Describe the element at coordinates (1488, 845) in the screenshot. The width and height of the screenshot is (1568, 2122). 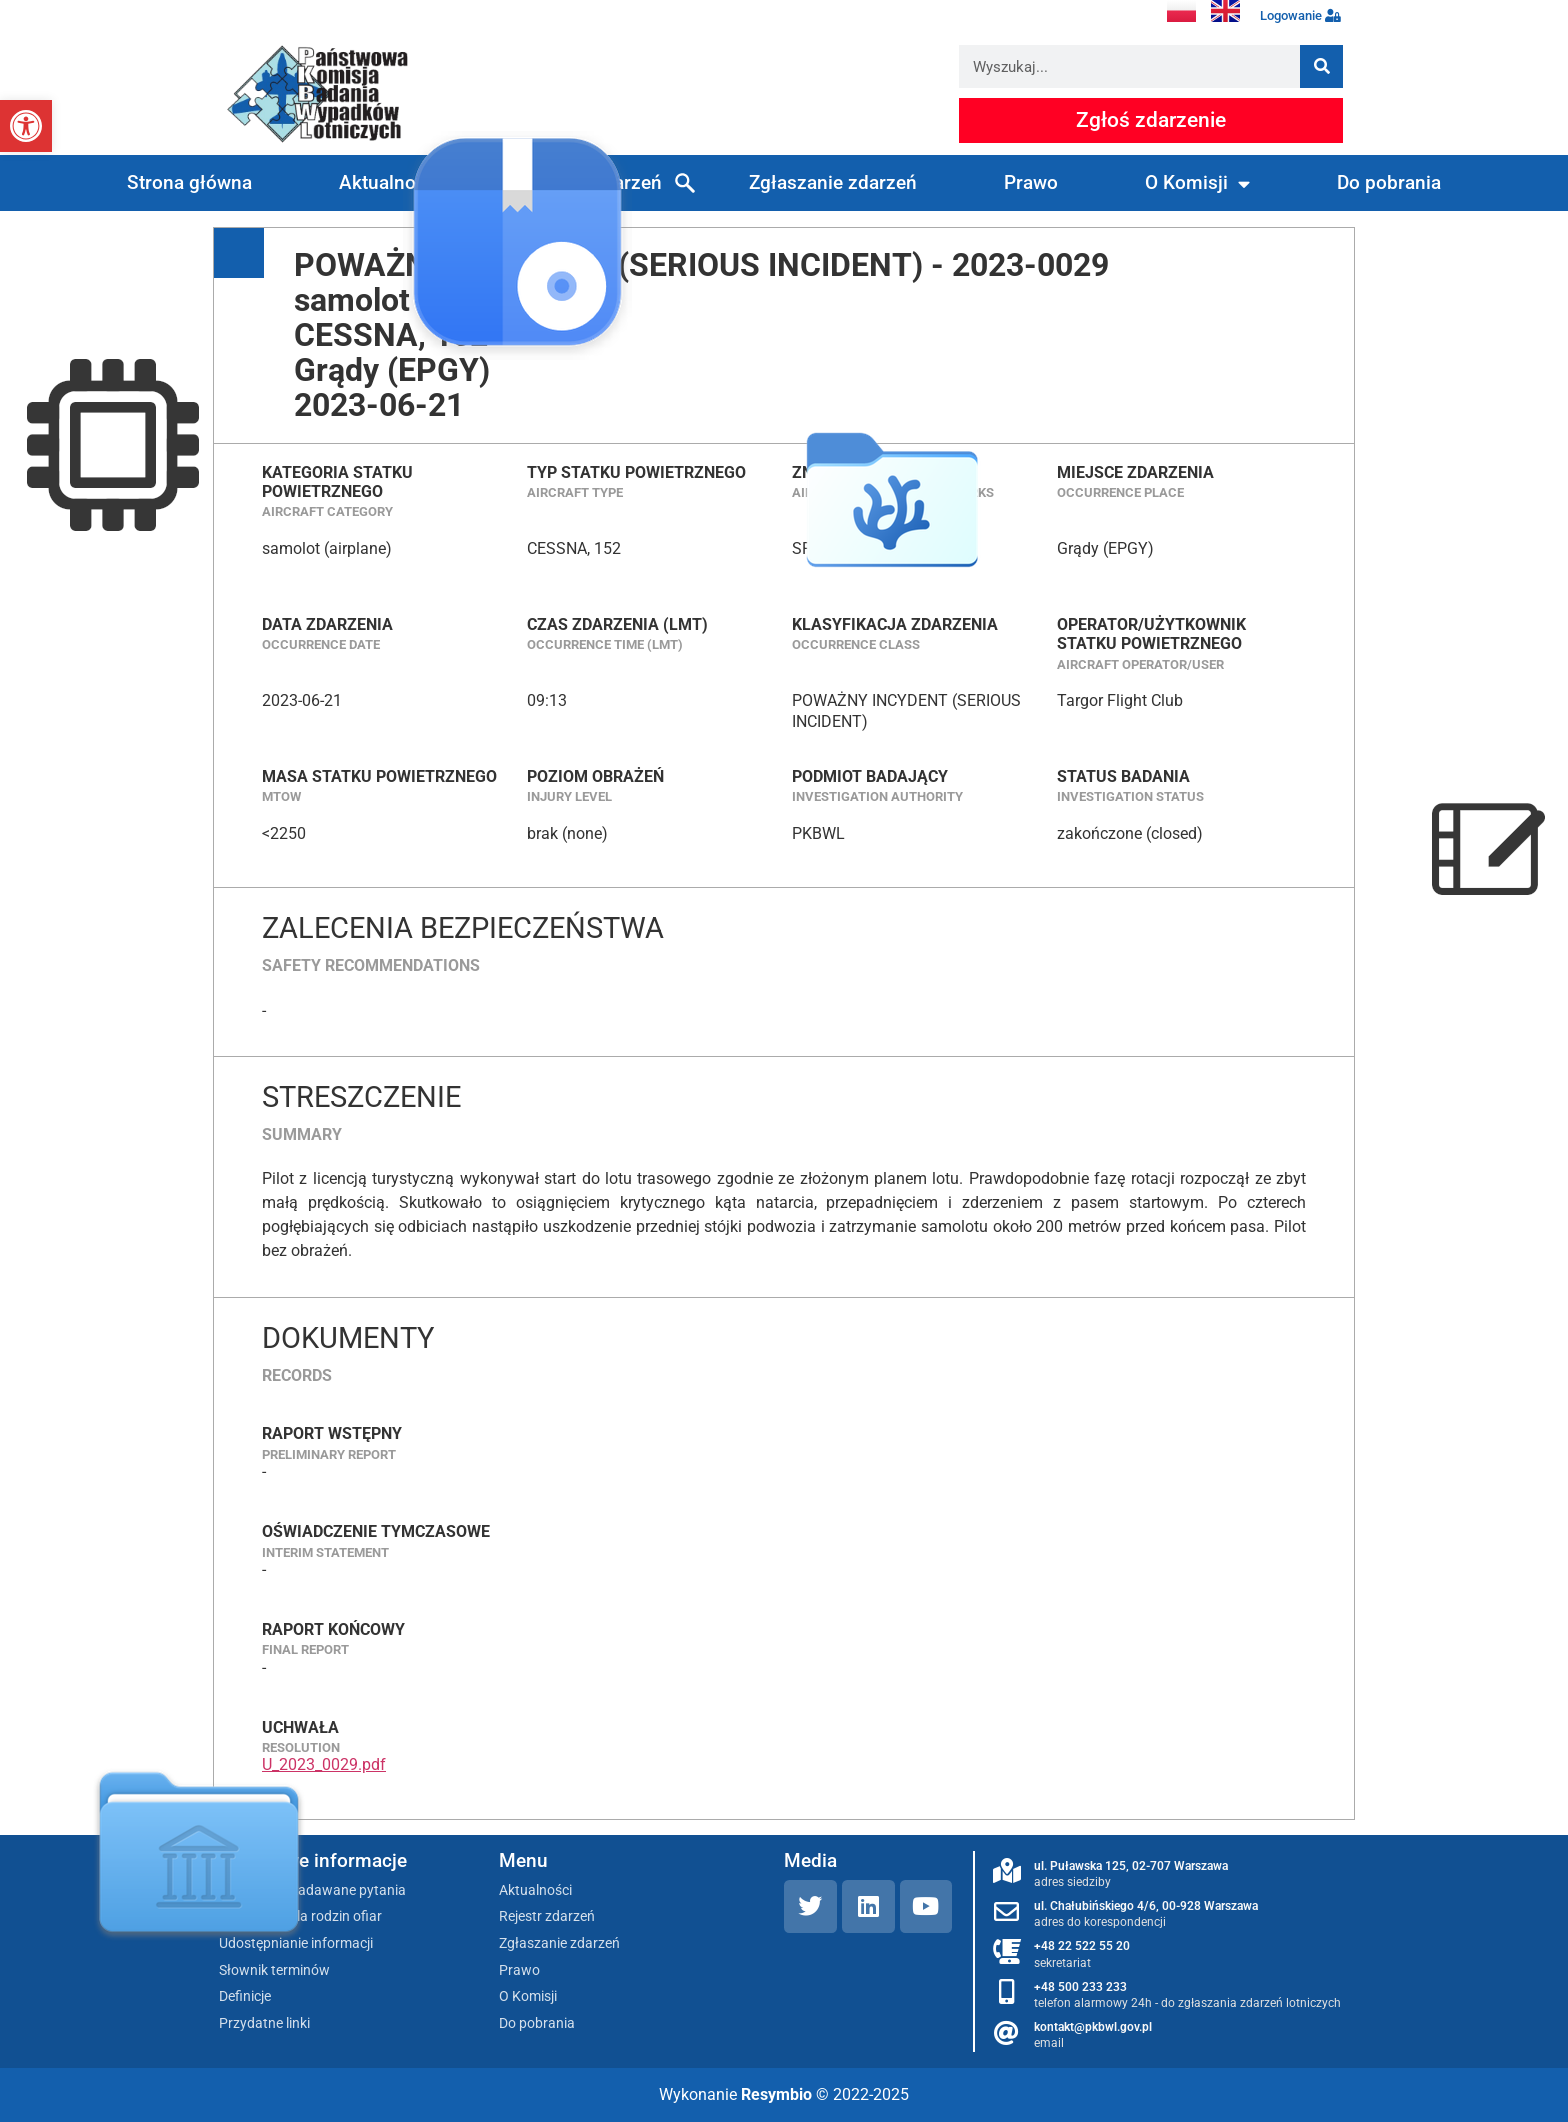
I see `graphics tablet input device` at that location.